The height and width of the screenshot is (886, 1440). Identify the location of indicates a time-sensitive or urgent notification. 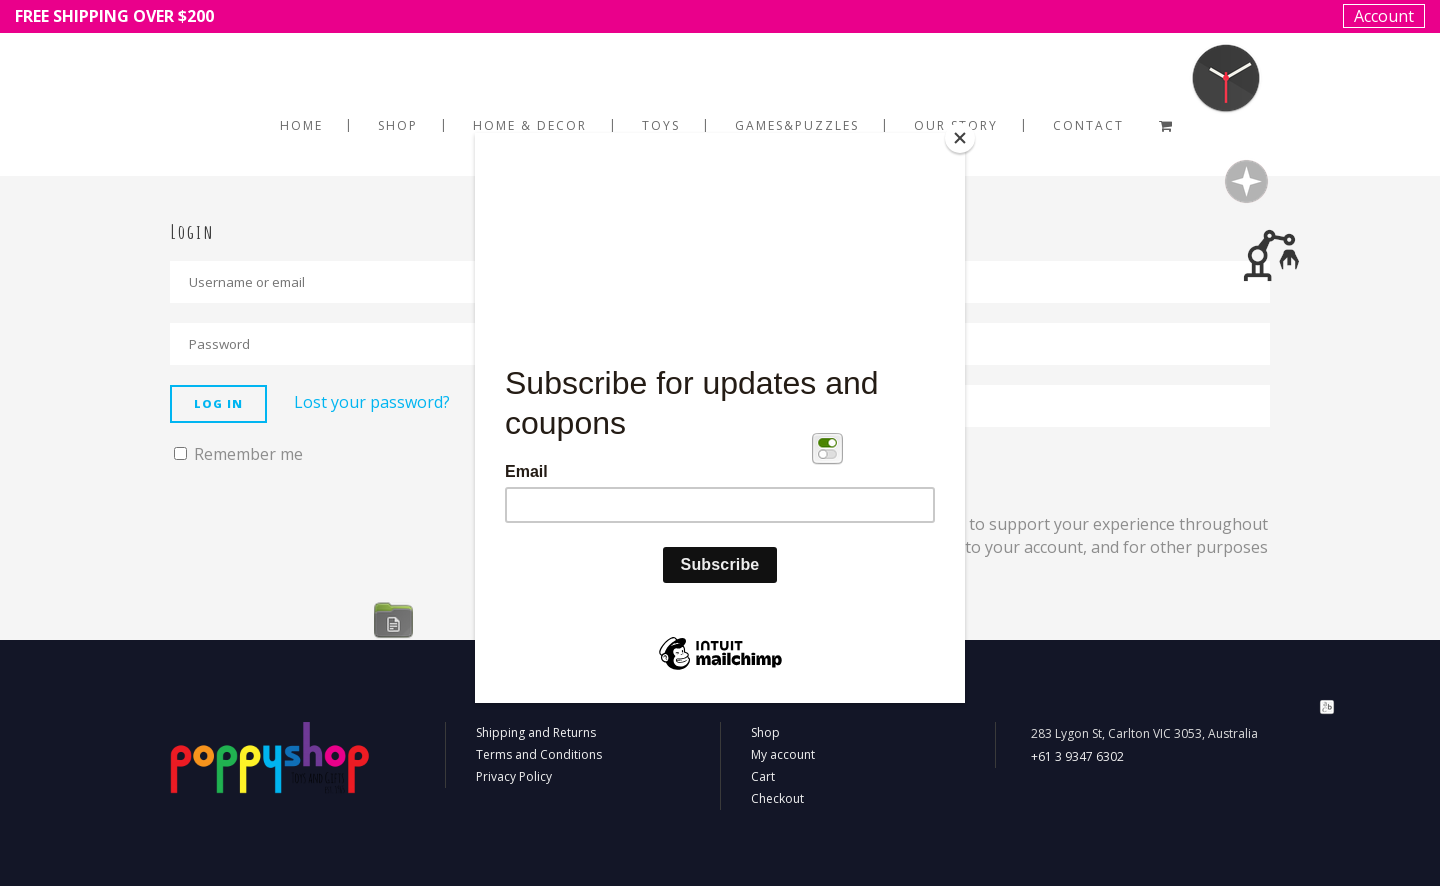
(1226, 78).